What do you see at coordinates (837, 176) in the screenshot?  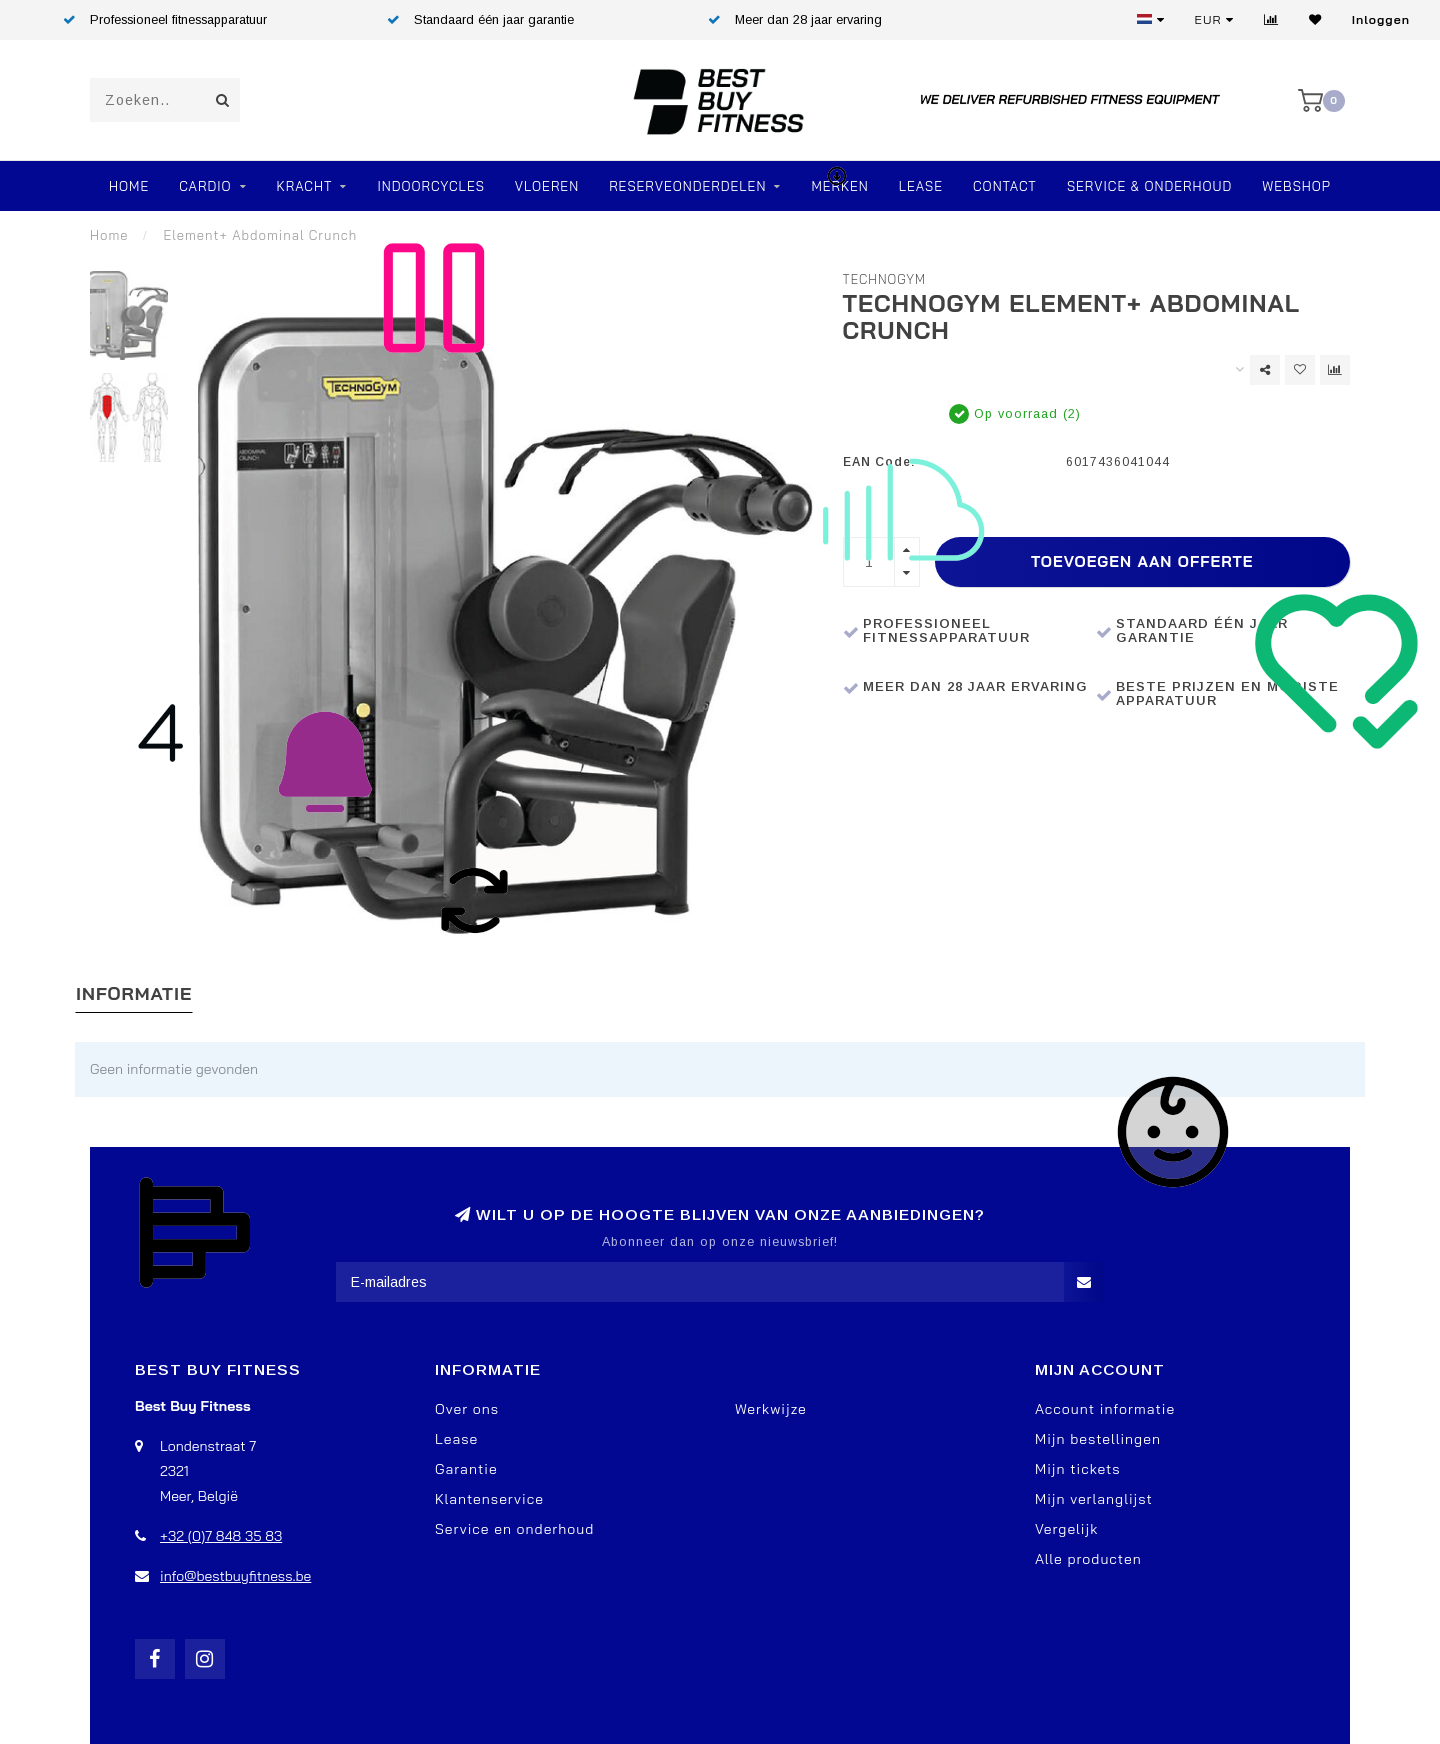 I see `download a file or content` at bounding box center [837, 176].